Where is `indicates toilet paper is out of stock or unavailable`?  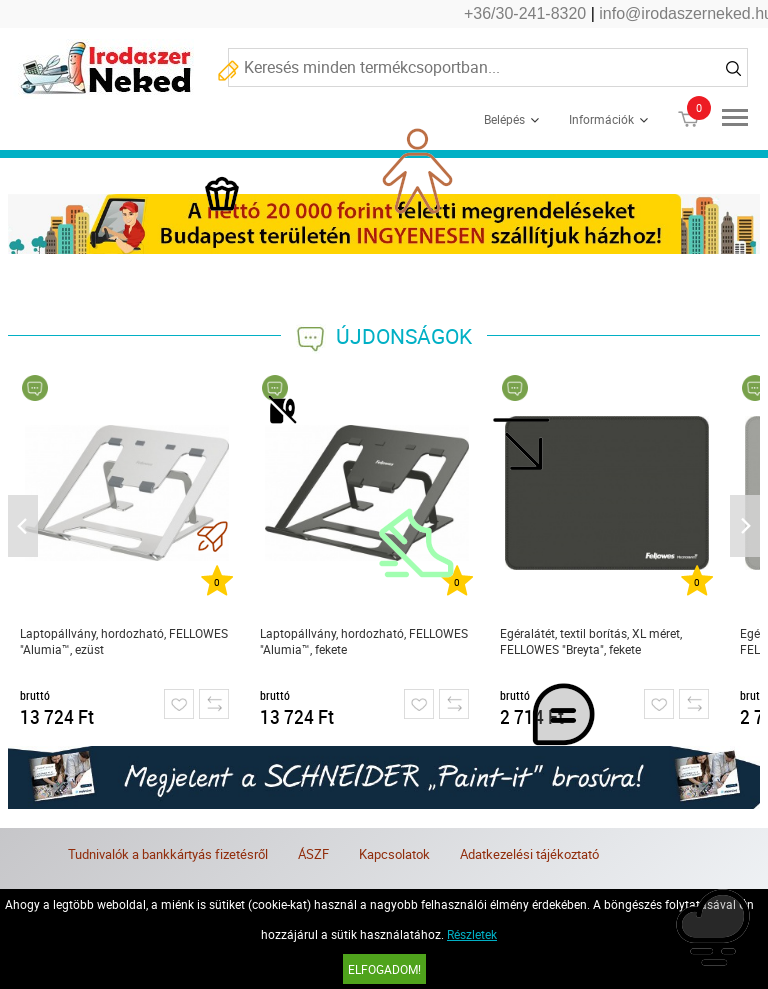
indicates toilet paper is out of stock or unavailable is located at coordinates (282, 409).